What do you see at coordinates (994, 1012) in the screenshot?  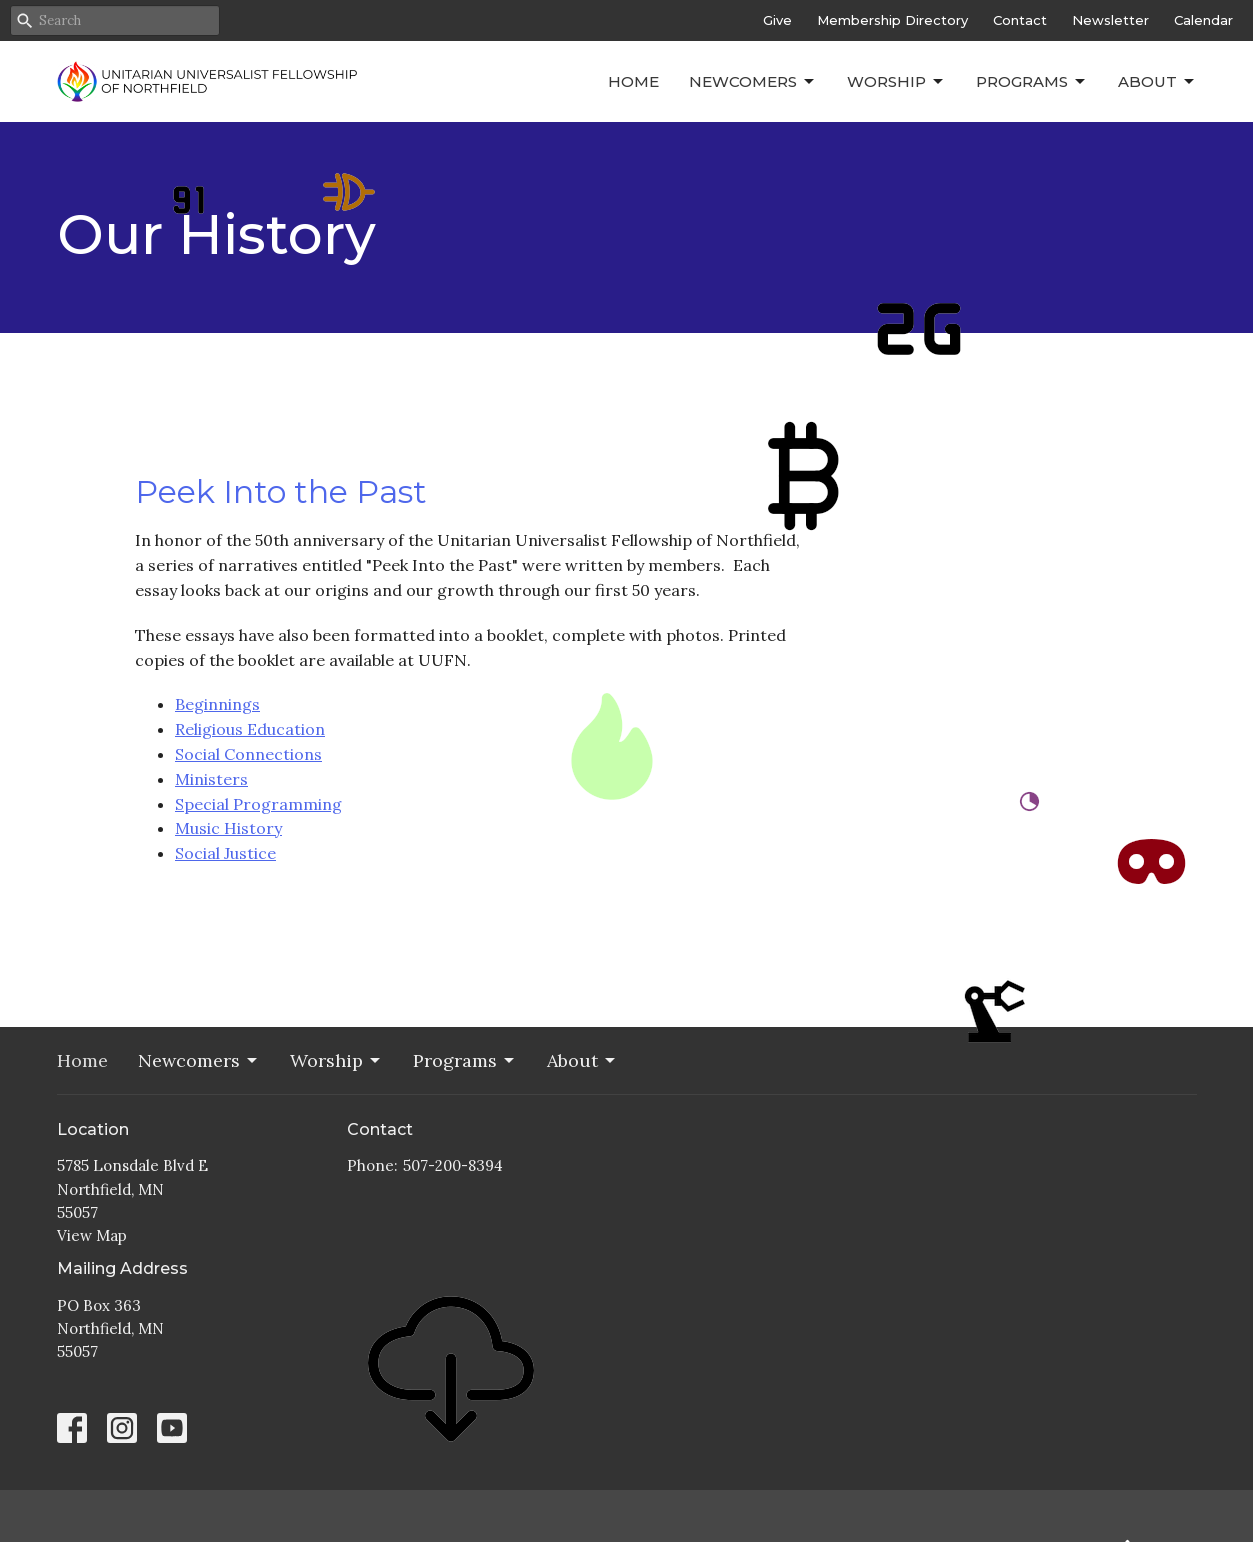 I see `access precision manufacturing settings` at bounding box center [994, 1012].